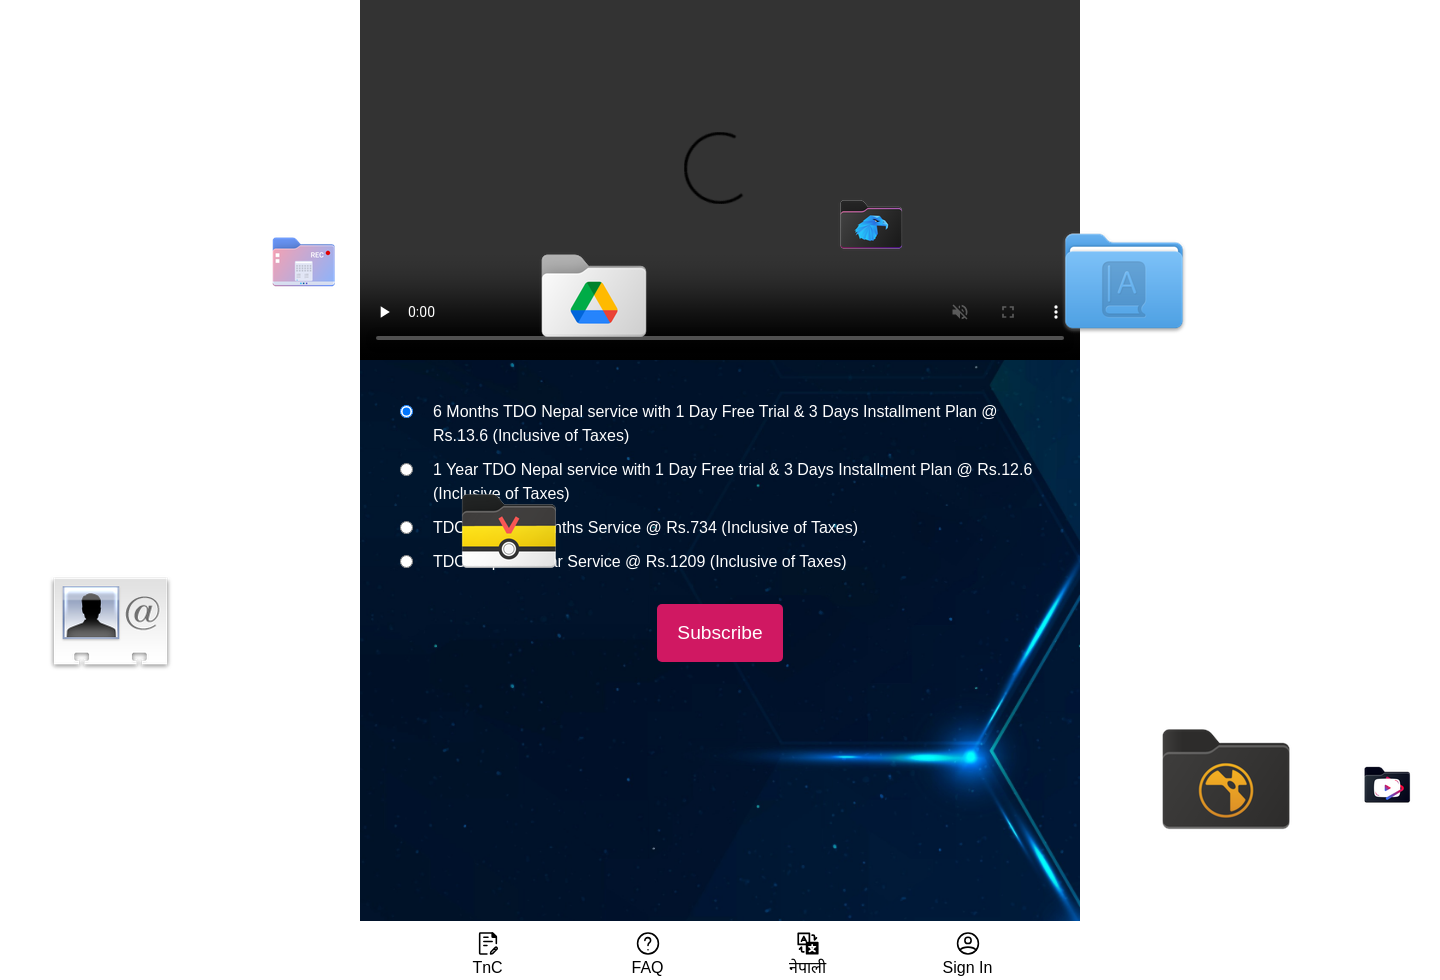  What do you see at coordinates (110, 621) in the screenshot?
I see `open contacts app` at bounding box center [110, 621].